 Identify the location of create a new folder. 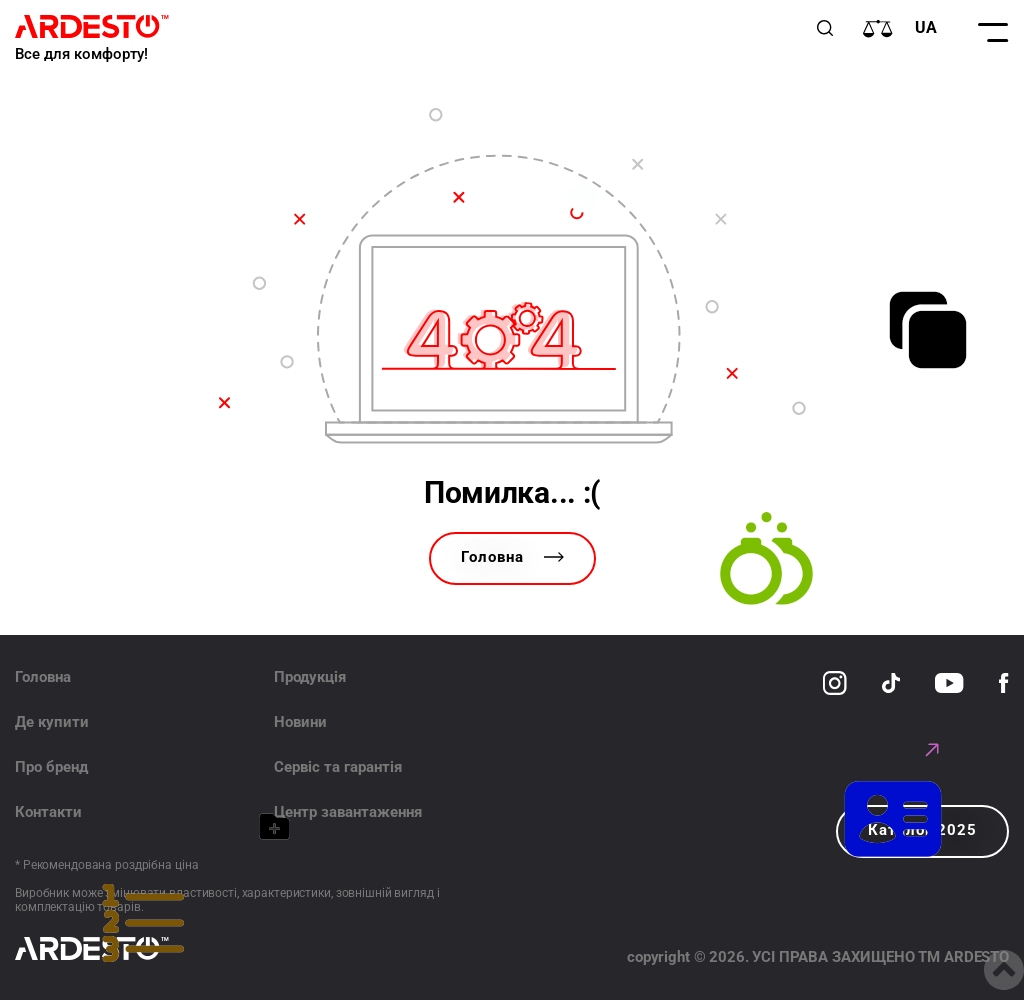
(274, 826).